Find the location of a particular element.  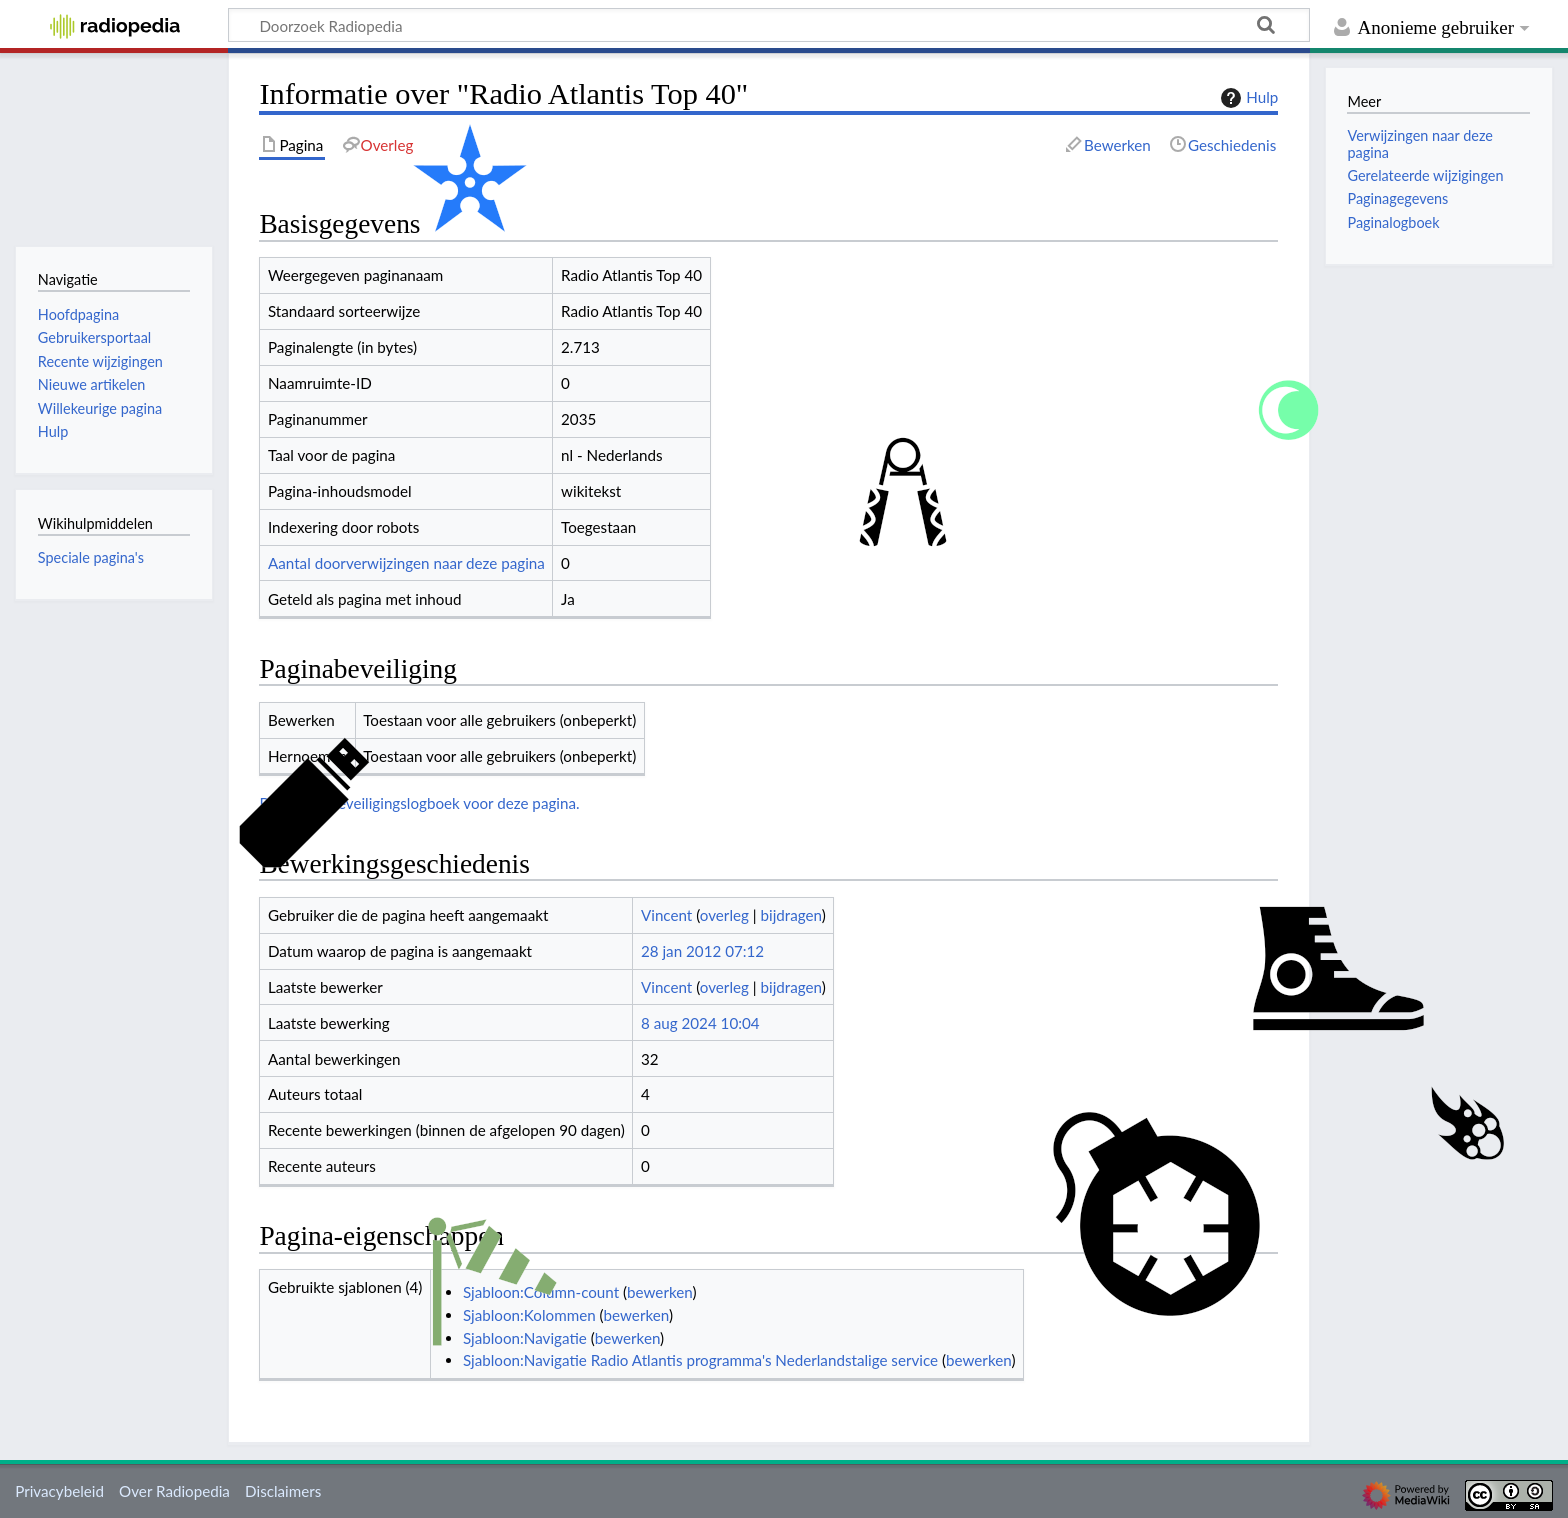

toggle dark mode or night theme is located at coordinates (1289, 410).